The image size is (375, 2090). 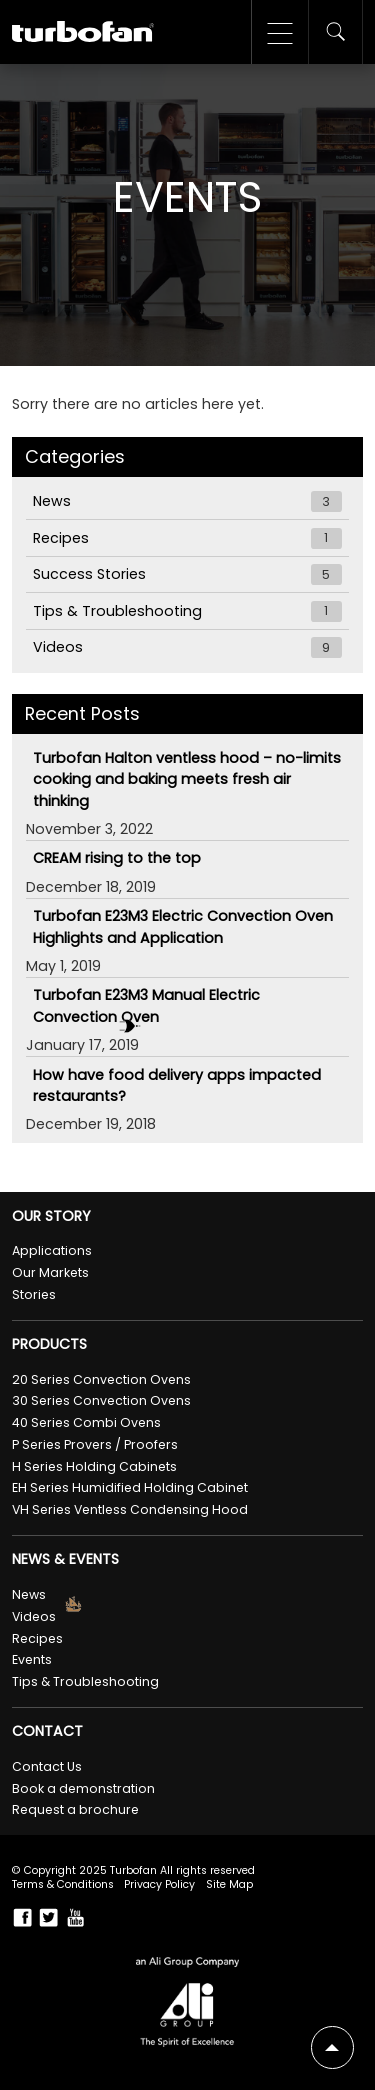 I want to click on represents a NOR logic gate in circuit design, so click(x=130, y=1026).